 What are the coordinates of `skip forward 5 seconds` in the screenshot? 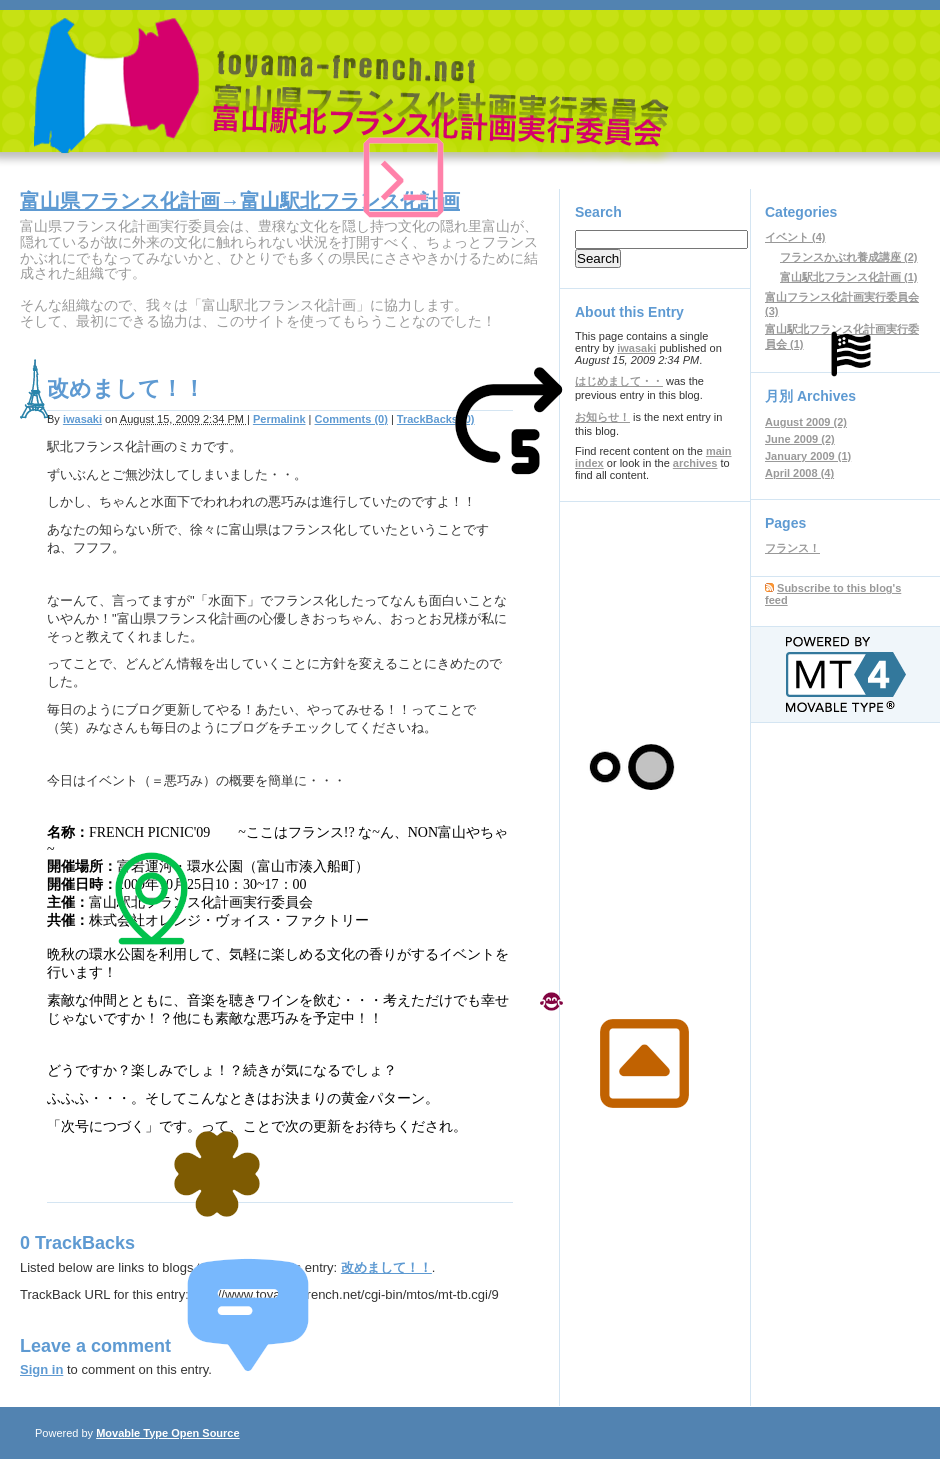 It's located at (511, 423).